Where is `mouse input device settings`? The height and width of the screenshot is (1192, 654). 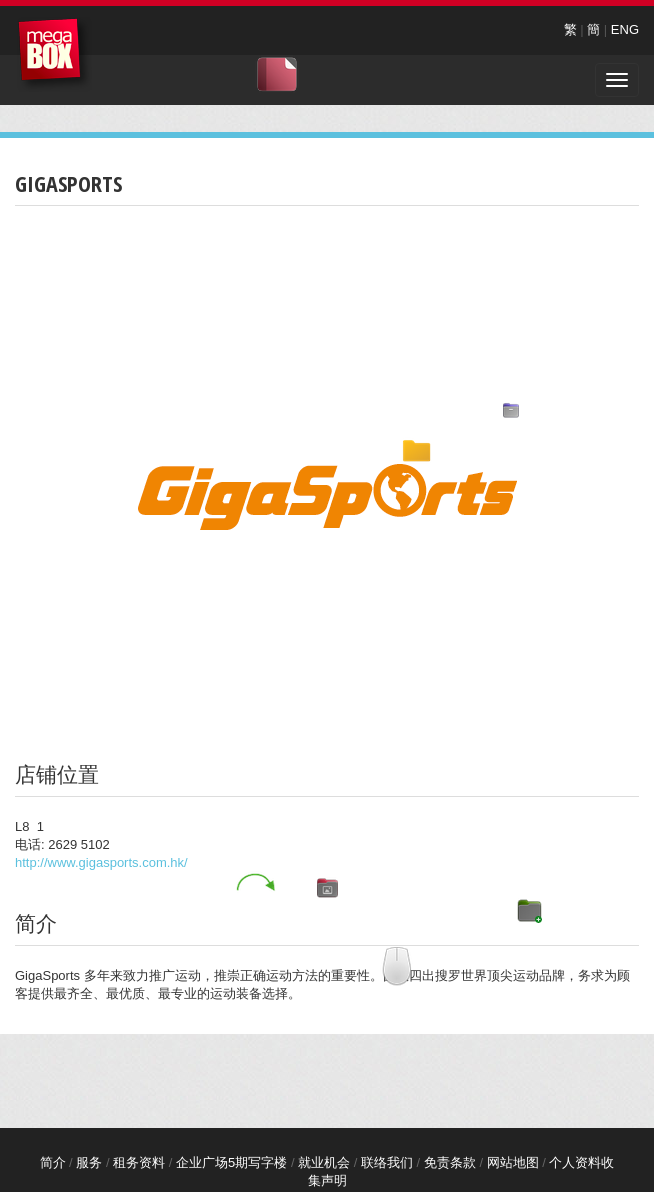
mouse input device settings is located at coordinates (396, 966).